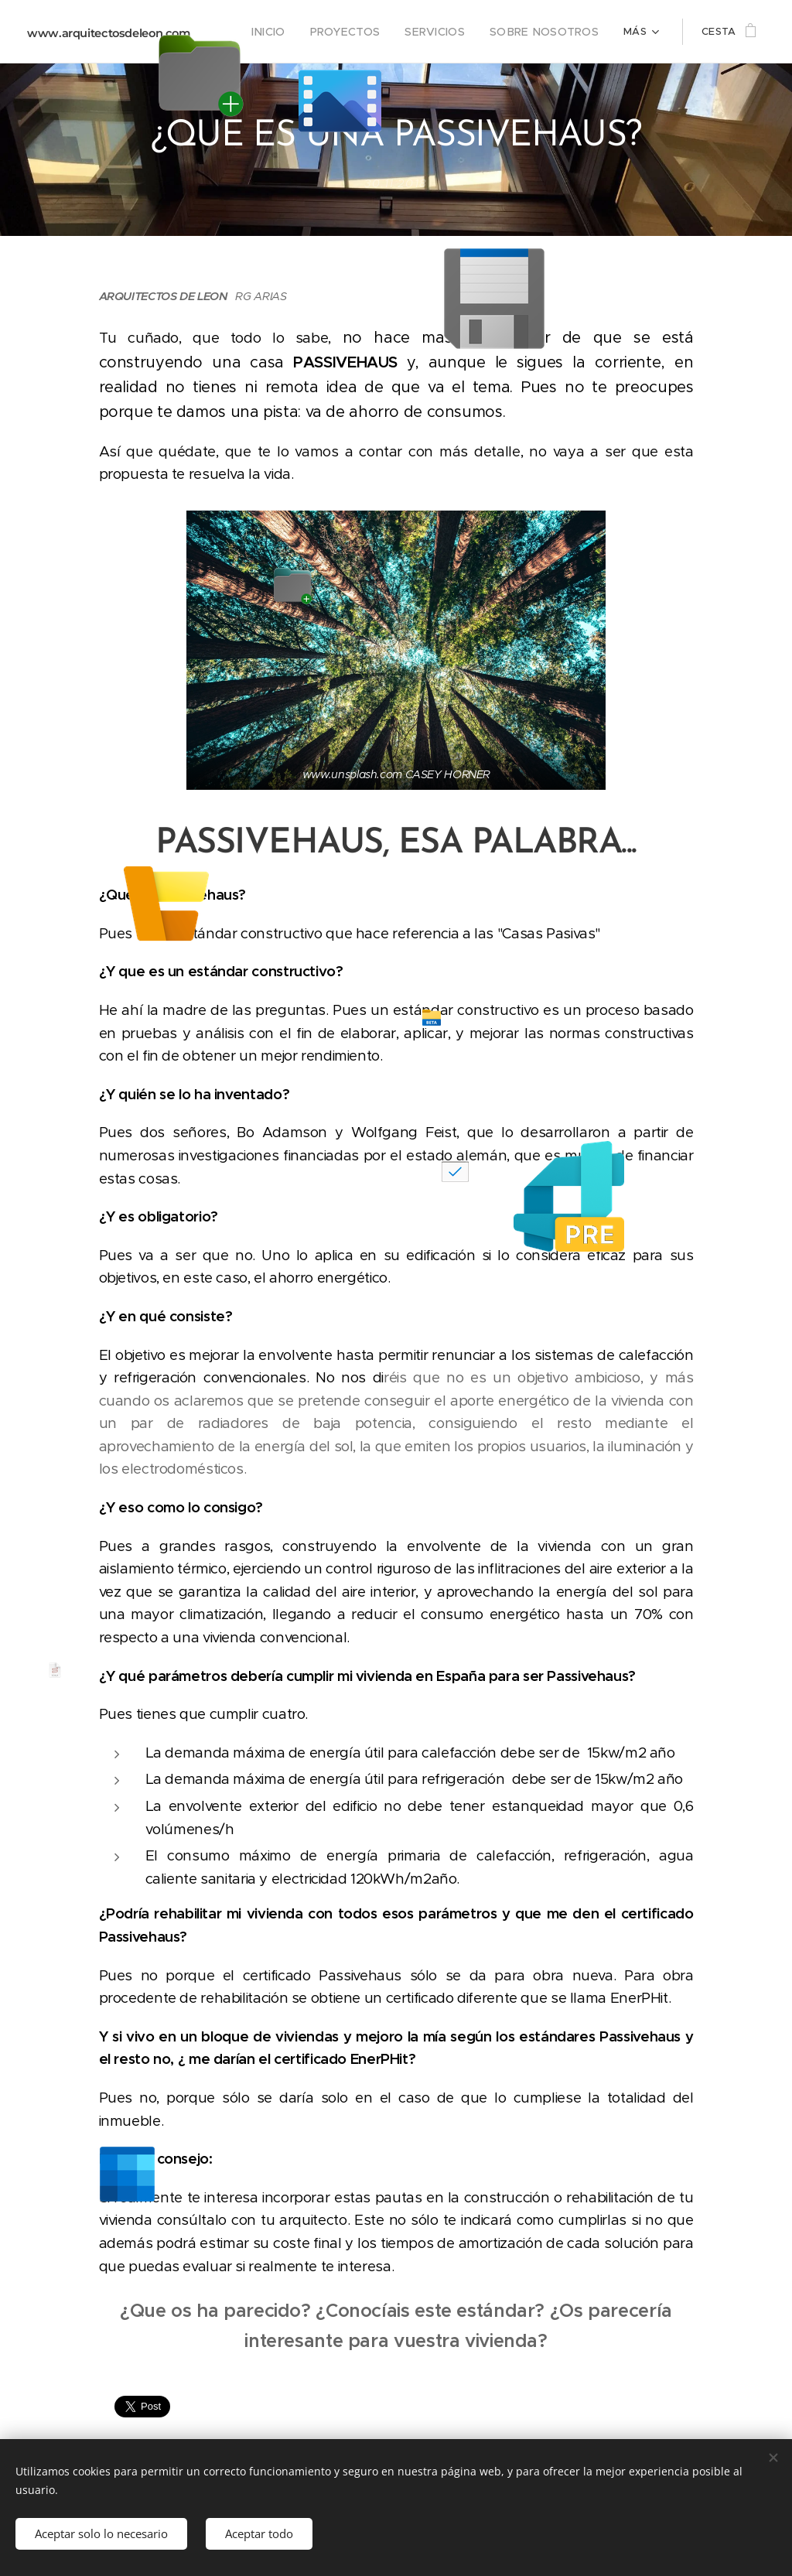  What do you see at coordinates (494, 299) in the screenshot?
I see `save the current file or document` at bounding box center [494, 299].